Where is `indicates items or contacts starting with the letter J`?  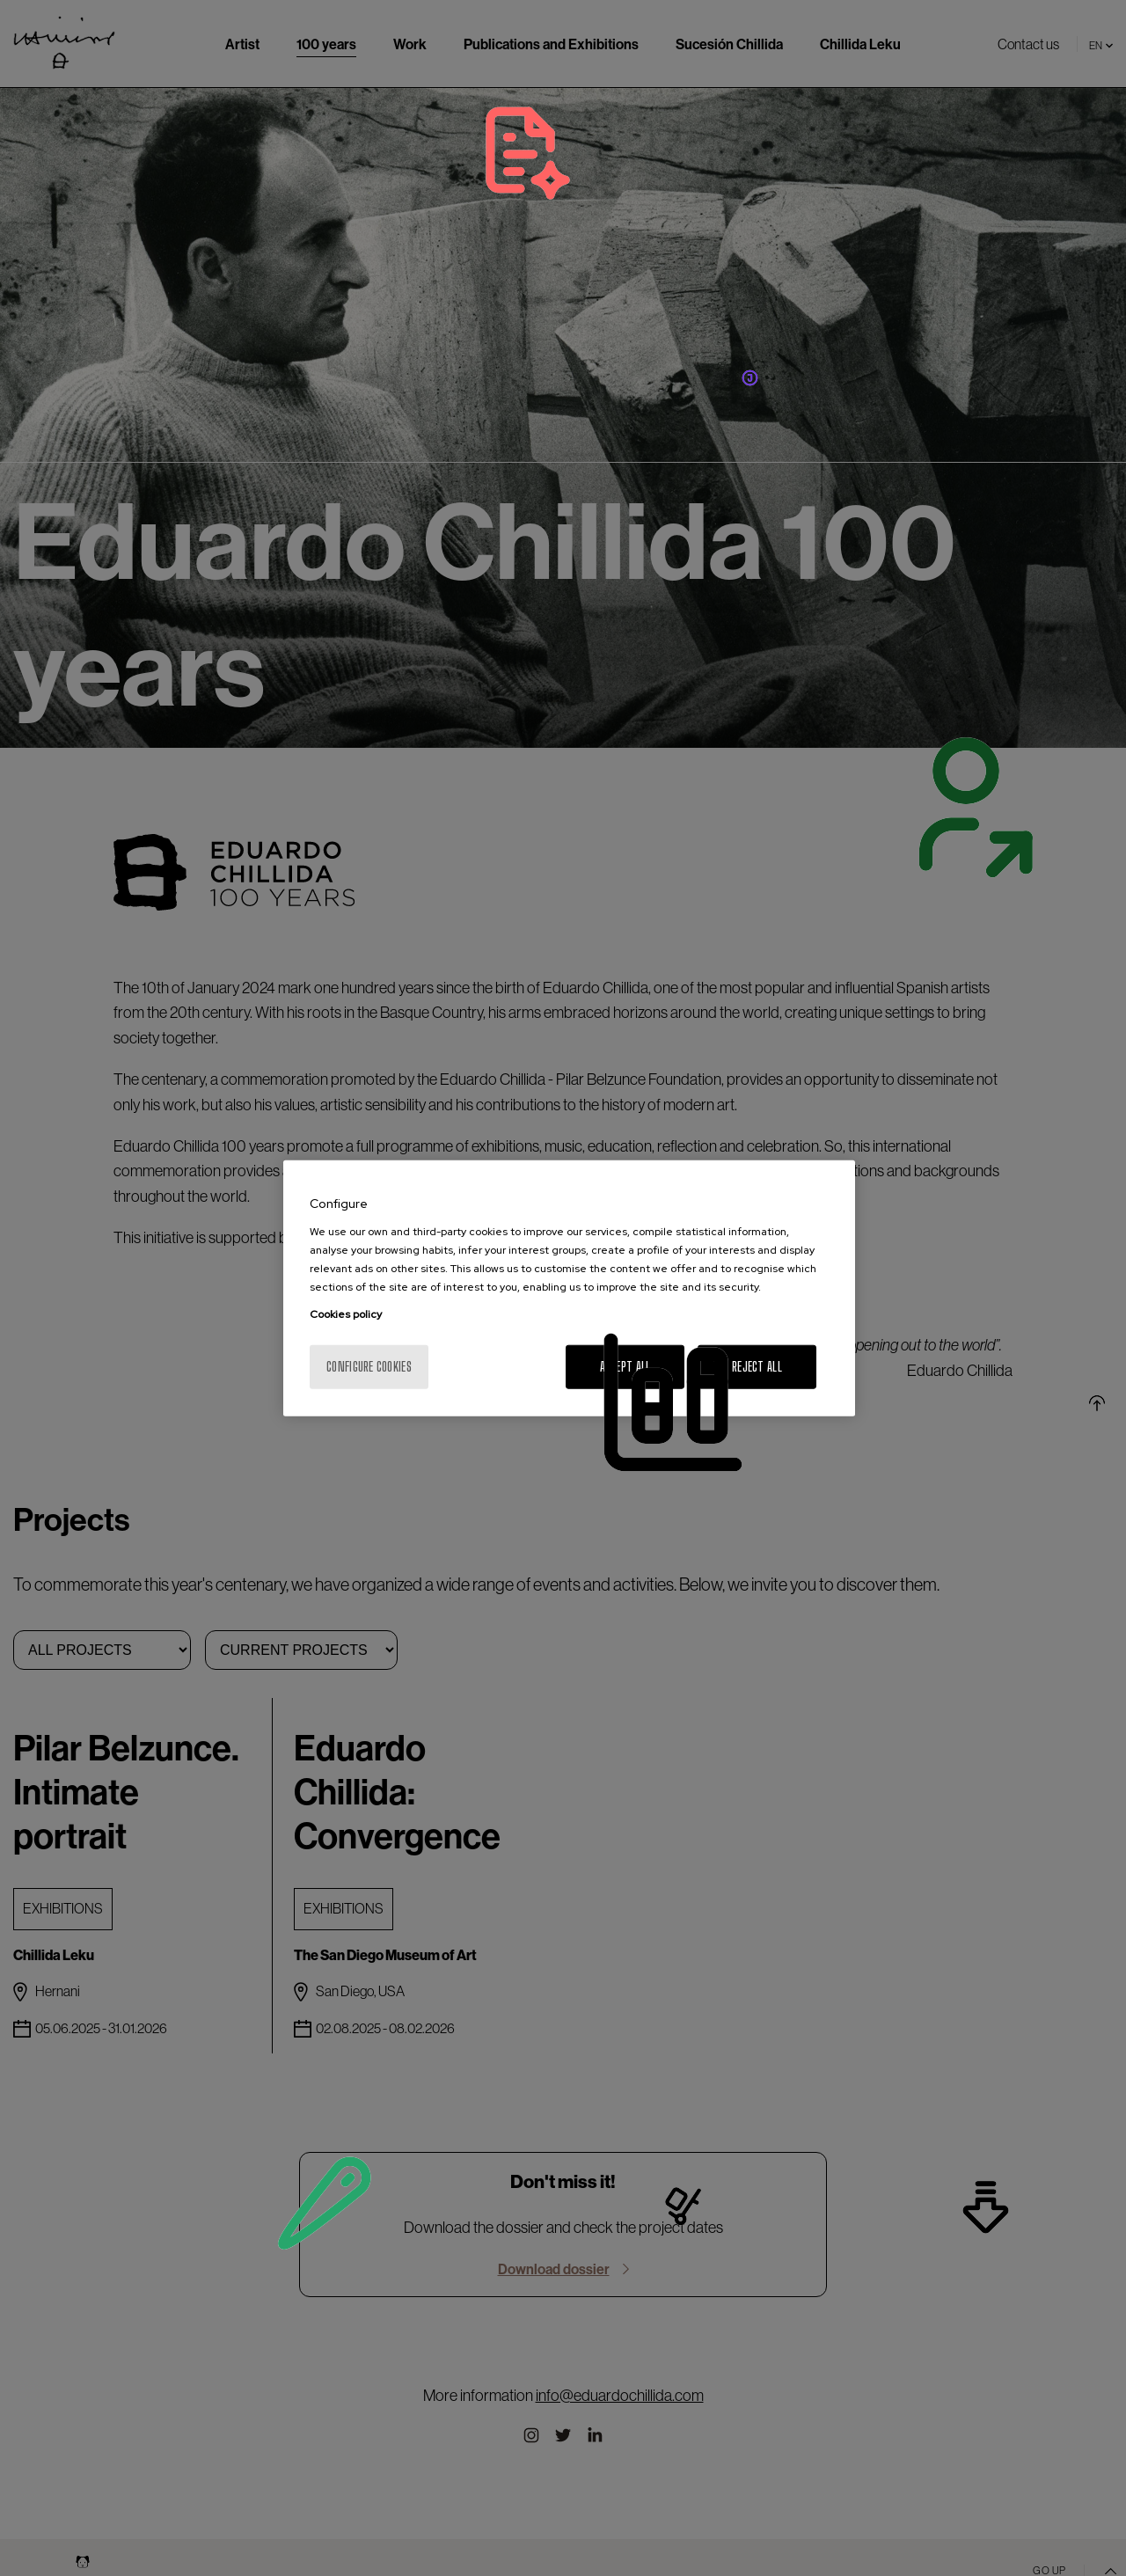
indicates items or contacts starting with the letter J is located at coordinates (749, 377).